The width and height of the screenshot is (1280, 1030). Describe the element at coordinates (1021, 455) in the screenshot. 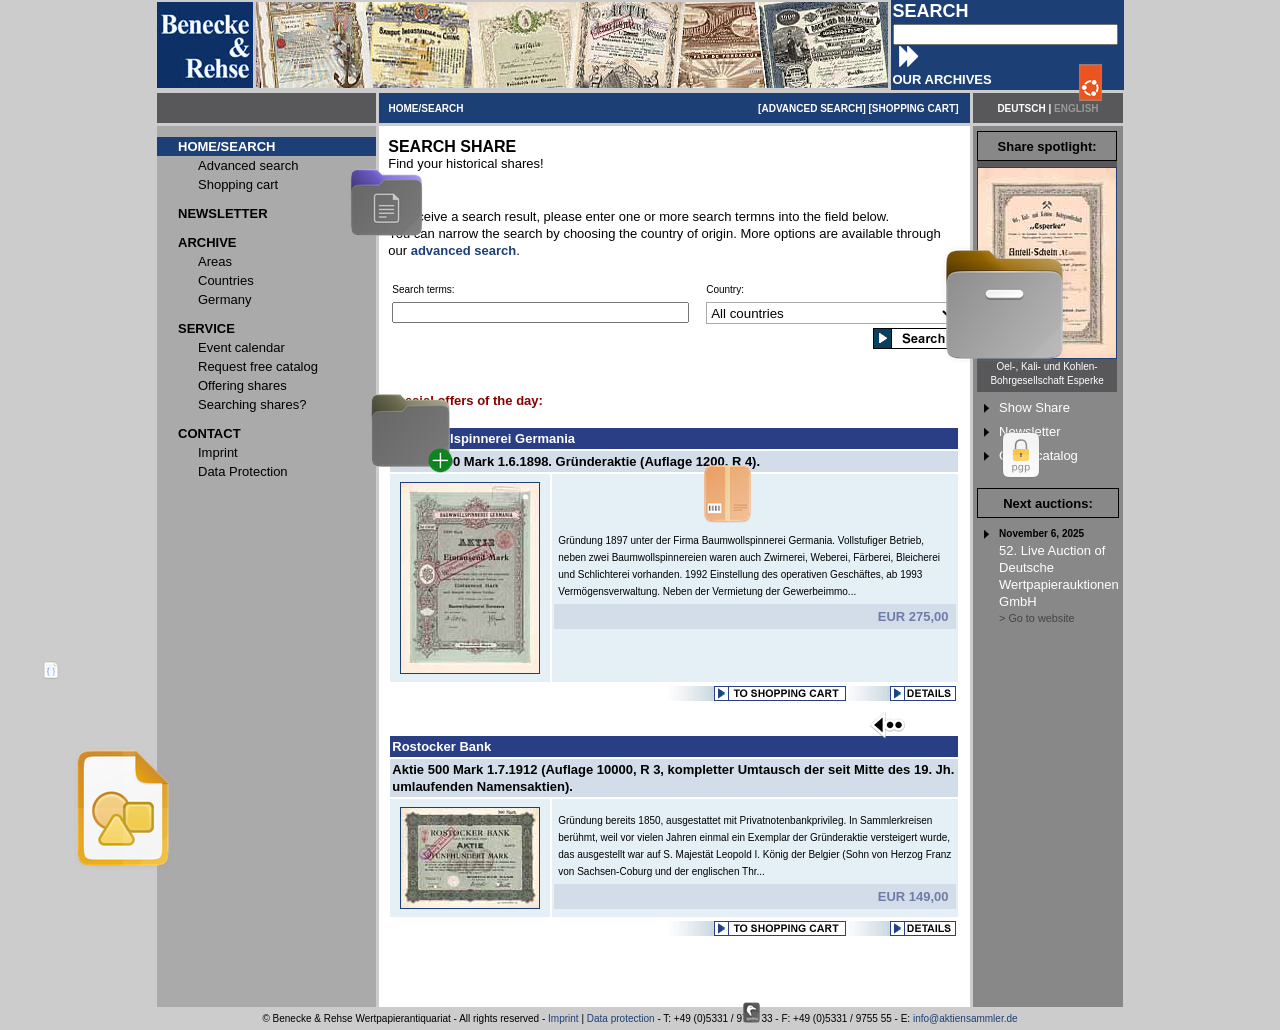

I see `indicates a PGP-encrypted file` at that location.